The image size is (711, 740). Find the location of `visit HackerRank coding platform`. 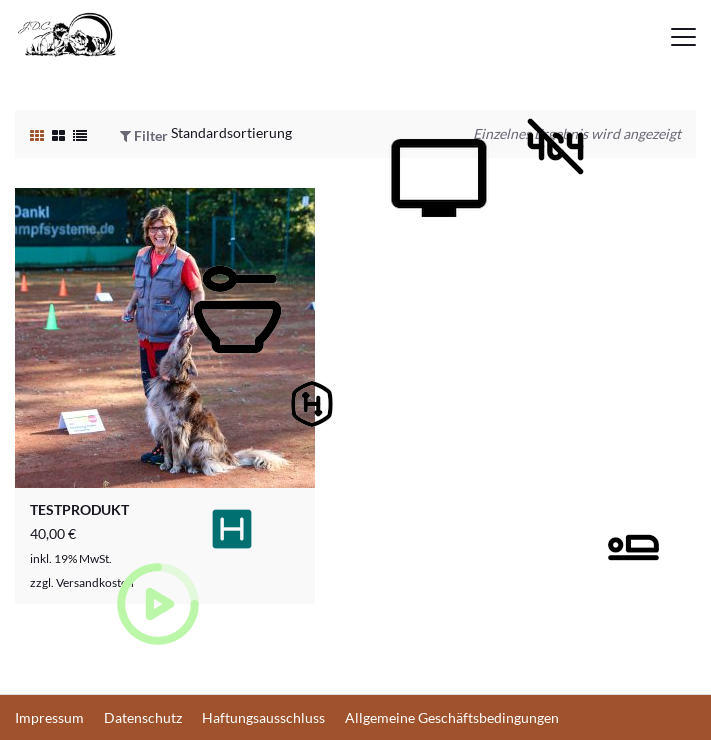

visit HackerRank coding platform is located at coordinates (312, 404).